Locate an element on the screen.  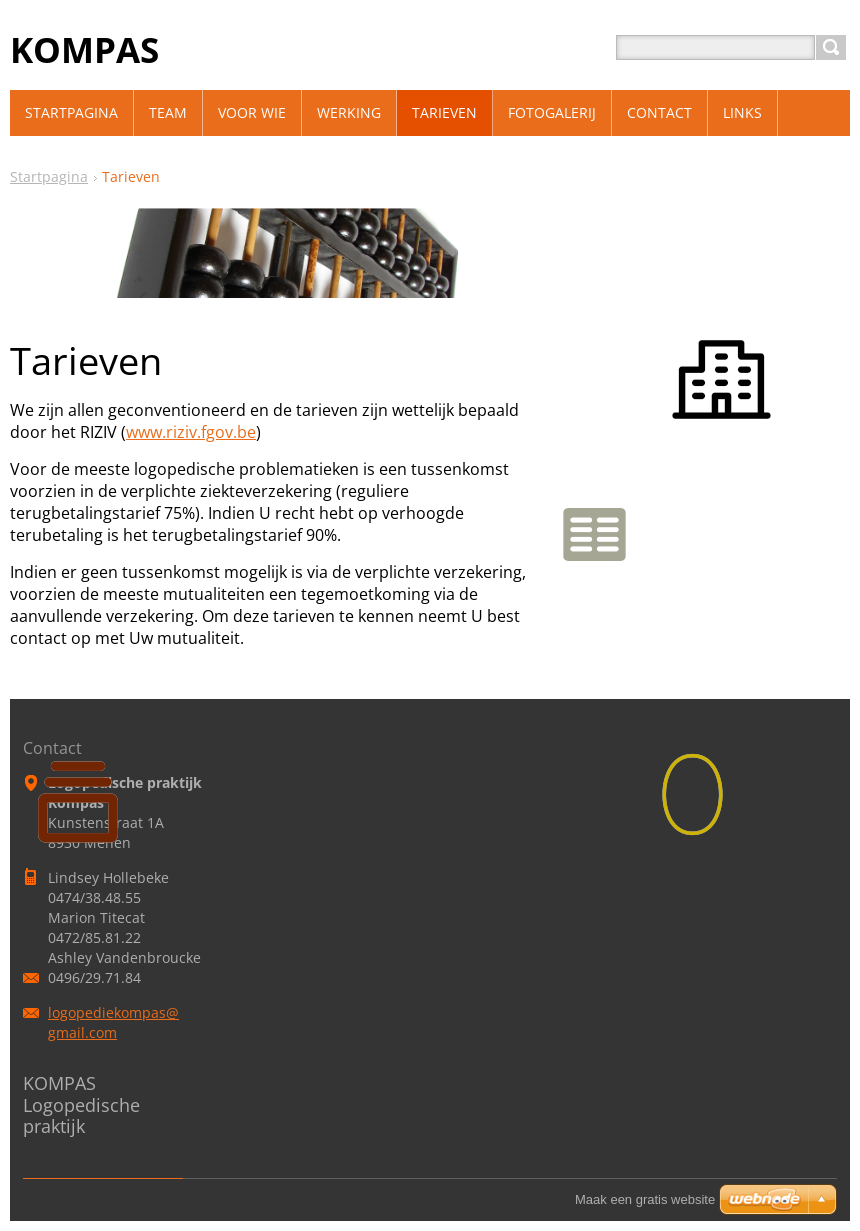
represents the number zero in a numeric input or display is located at coordinates (692, 794).